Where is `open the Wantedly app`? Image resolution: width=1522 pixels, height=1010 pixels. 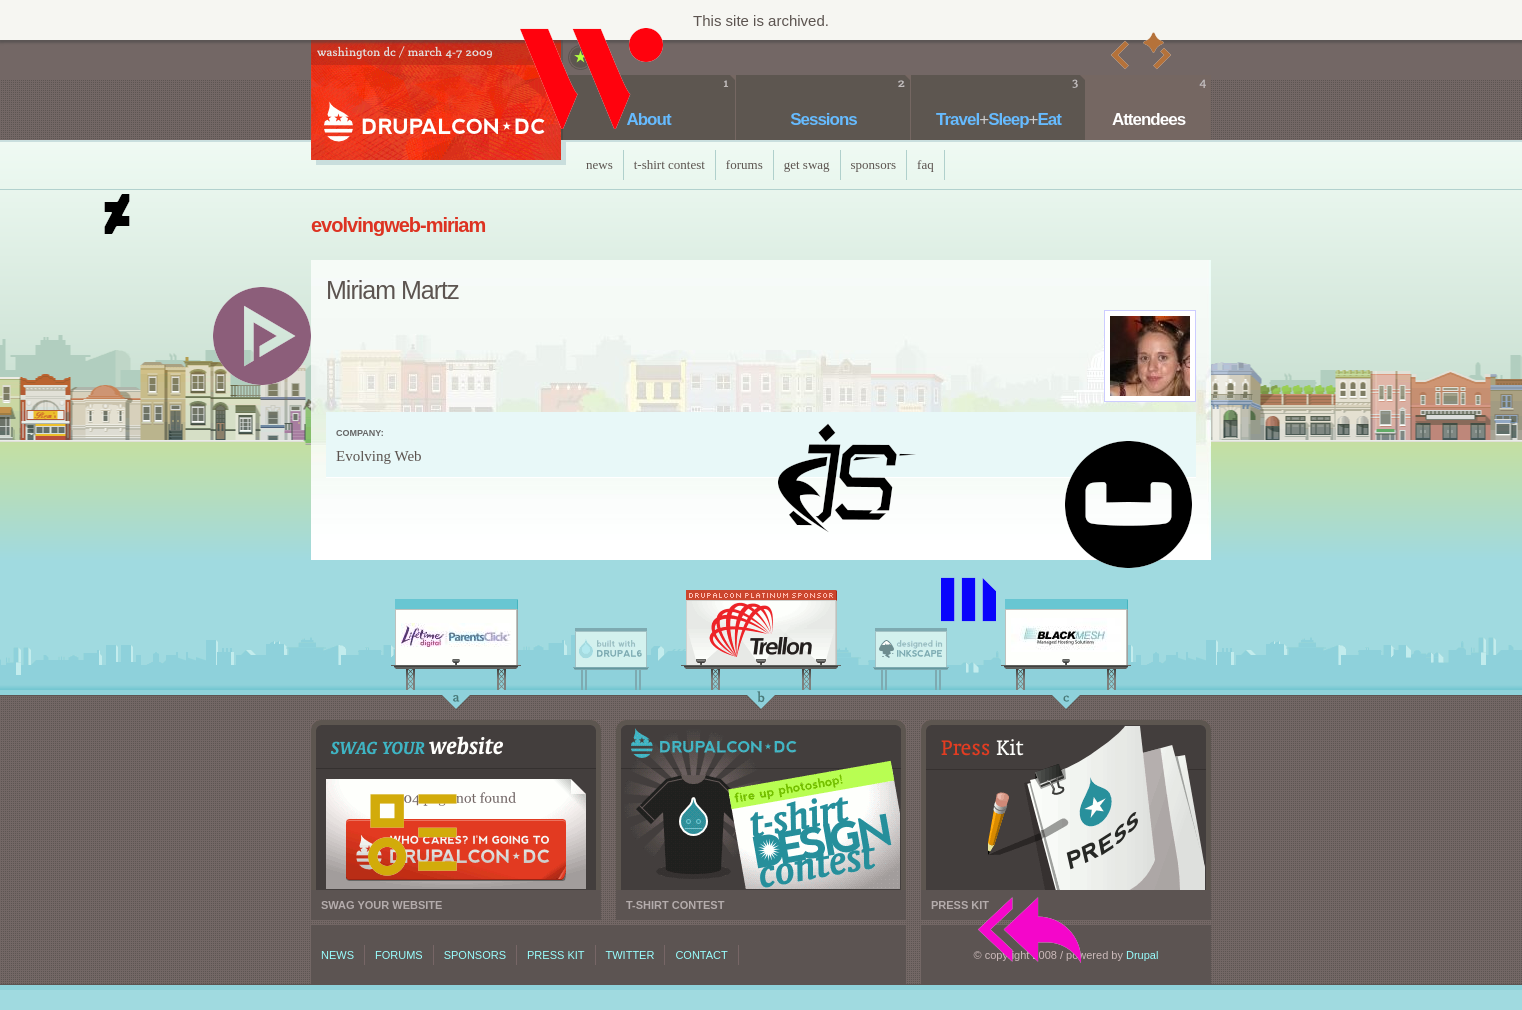 open the Wantedly app is located at coordinates (591, 78).